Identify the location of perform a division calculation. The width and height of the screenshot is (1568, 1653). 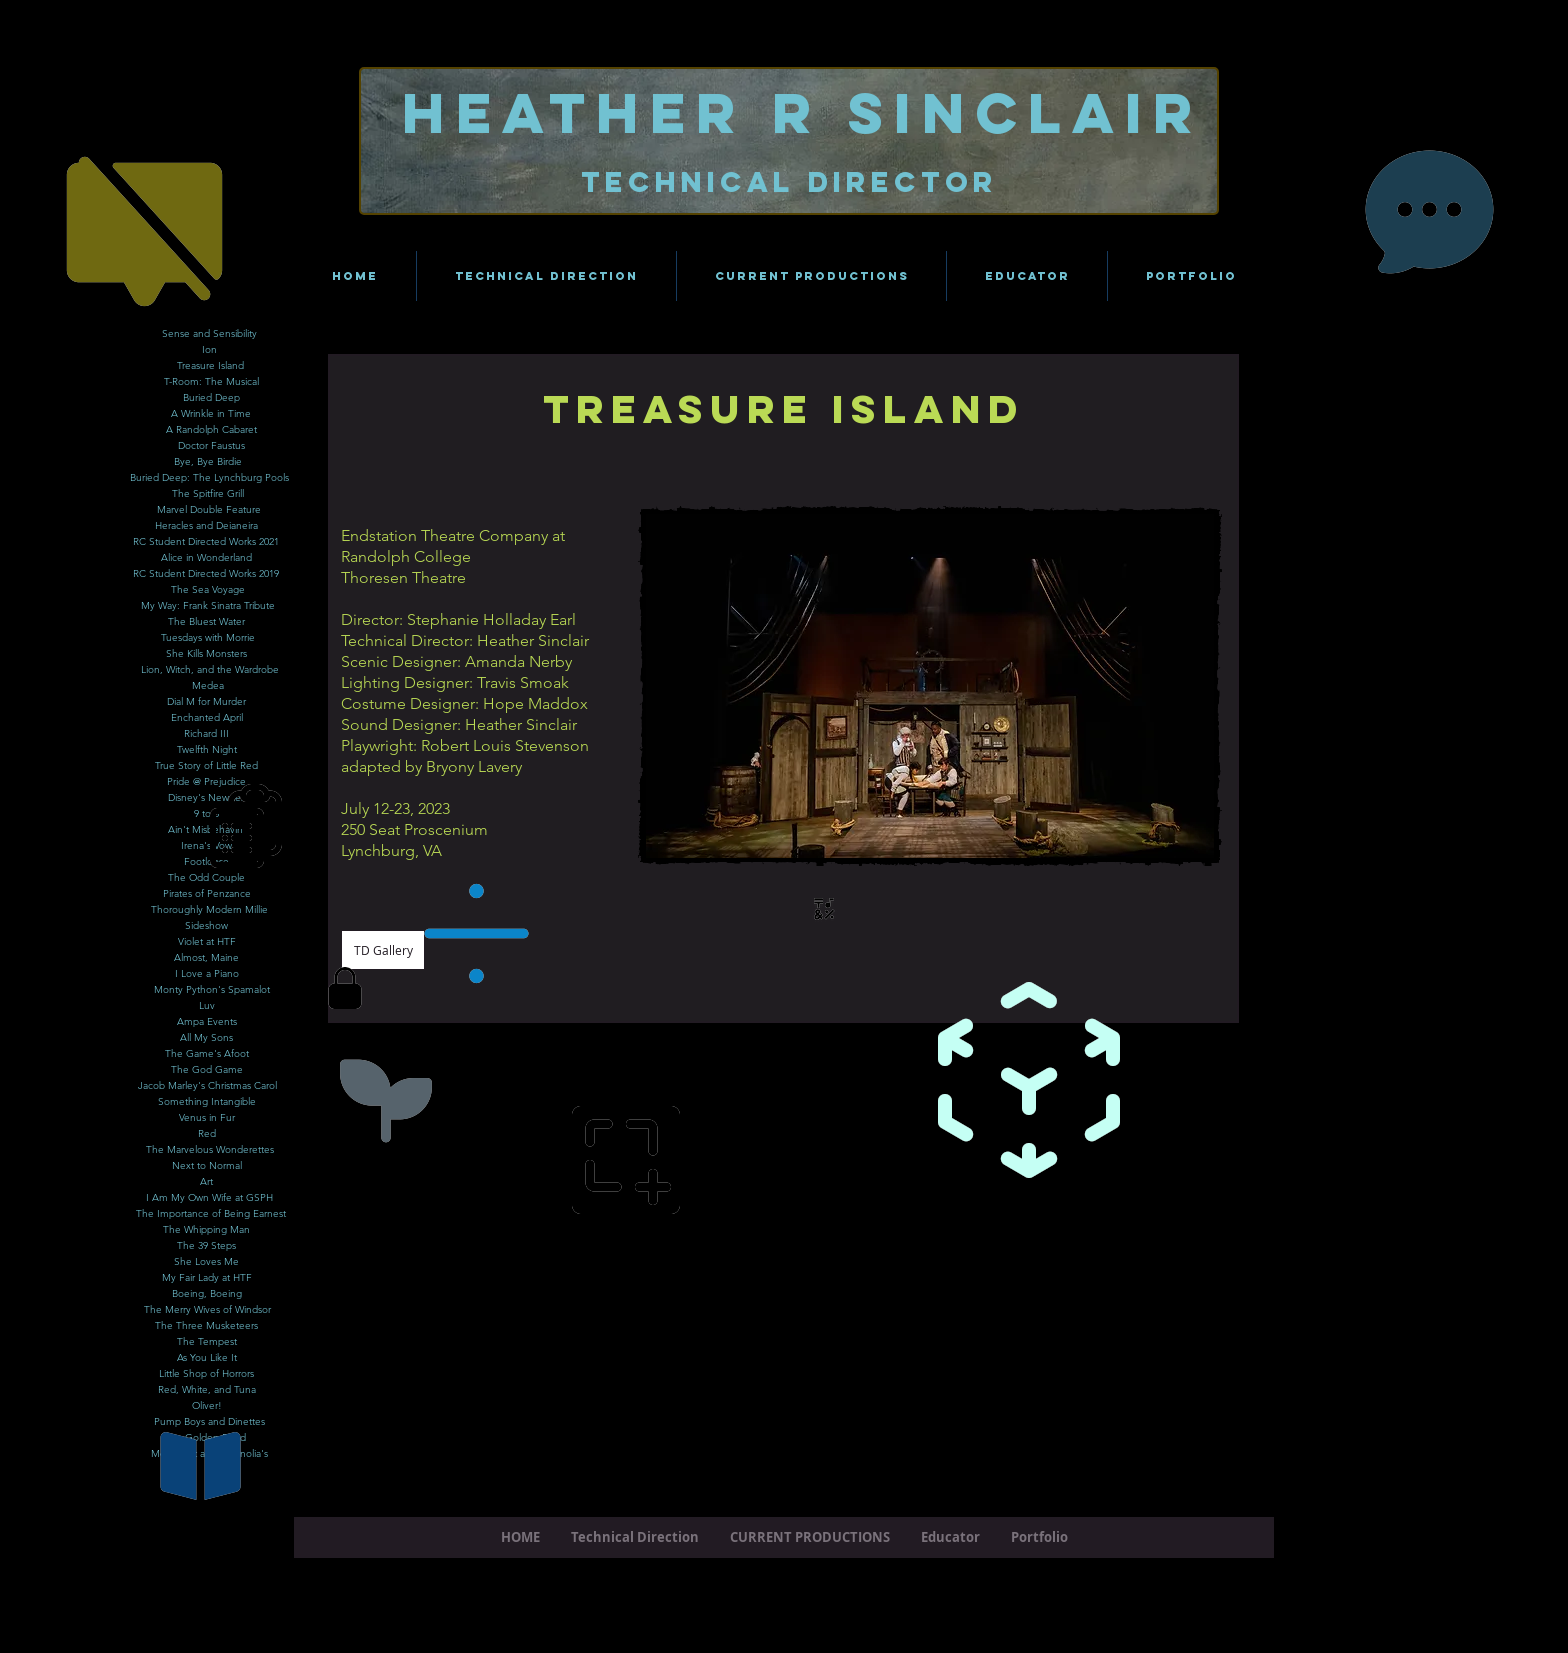
(476, 933).